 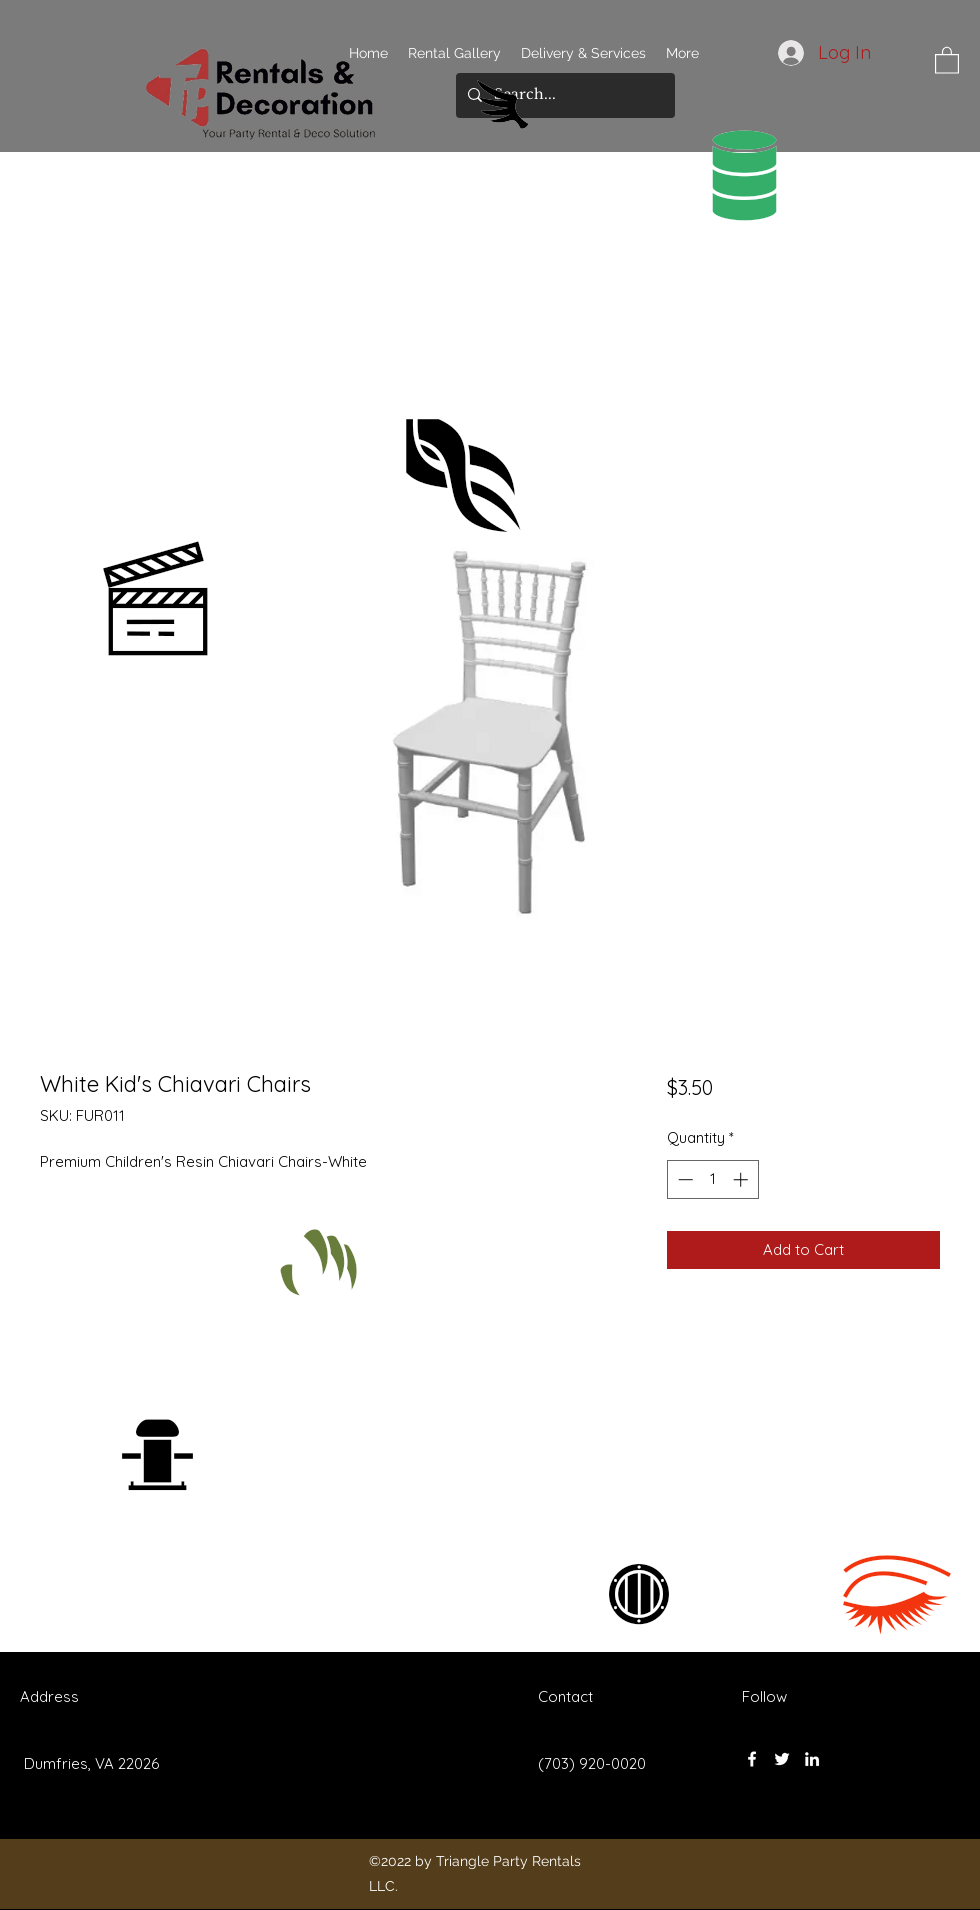 What do you see at coordinates (503, 105) in the screenshot?
I see `indicates flight or aerial ability in gameplay` at bounding box center [503, 105].